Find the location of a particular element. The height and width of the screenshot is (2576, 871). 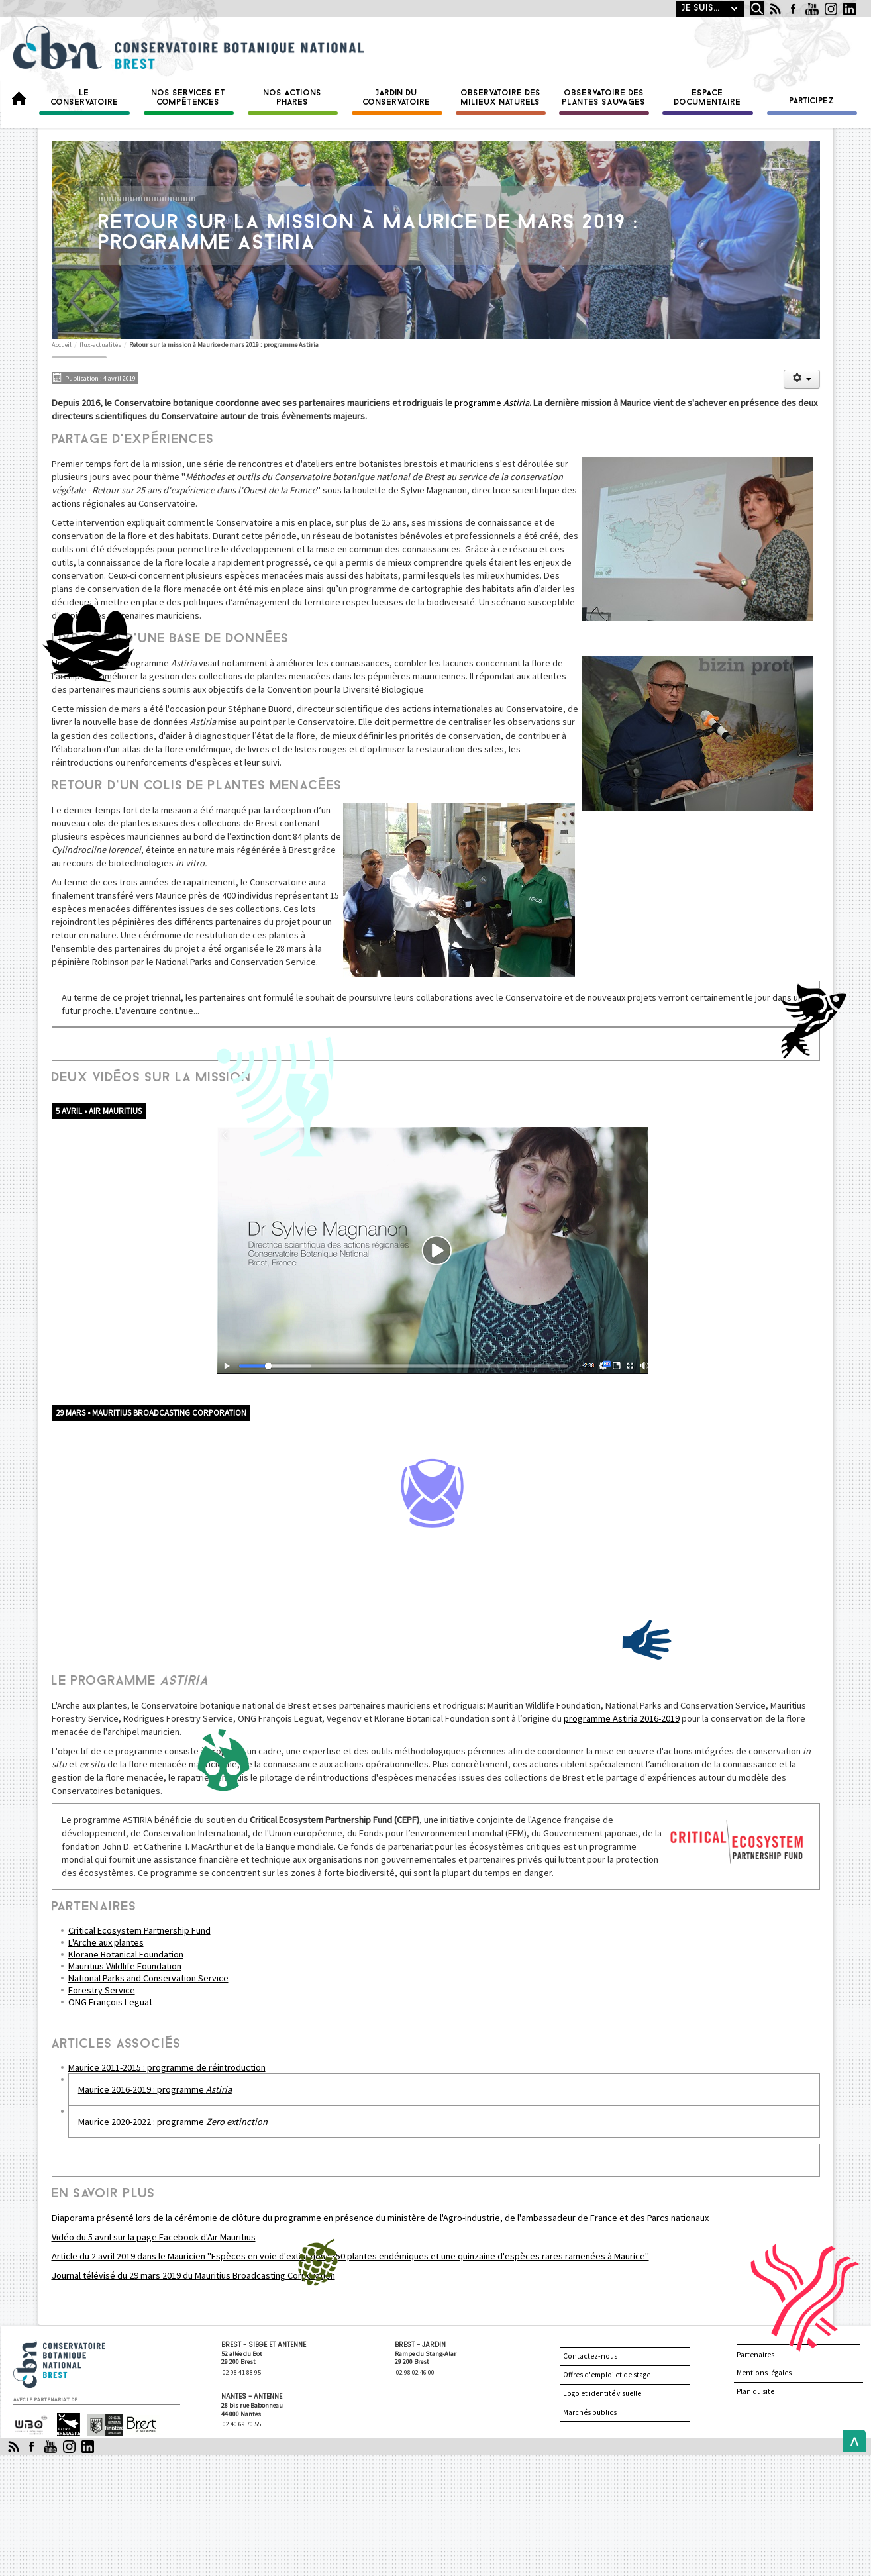

select chest armor or torso protection is located at coordinates (432, 1493).